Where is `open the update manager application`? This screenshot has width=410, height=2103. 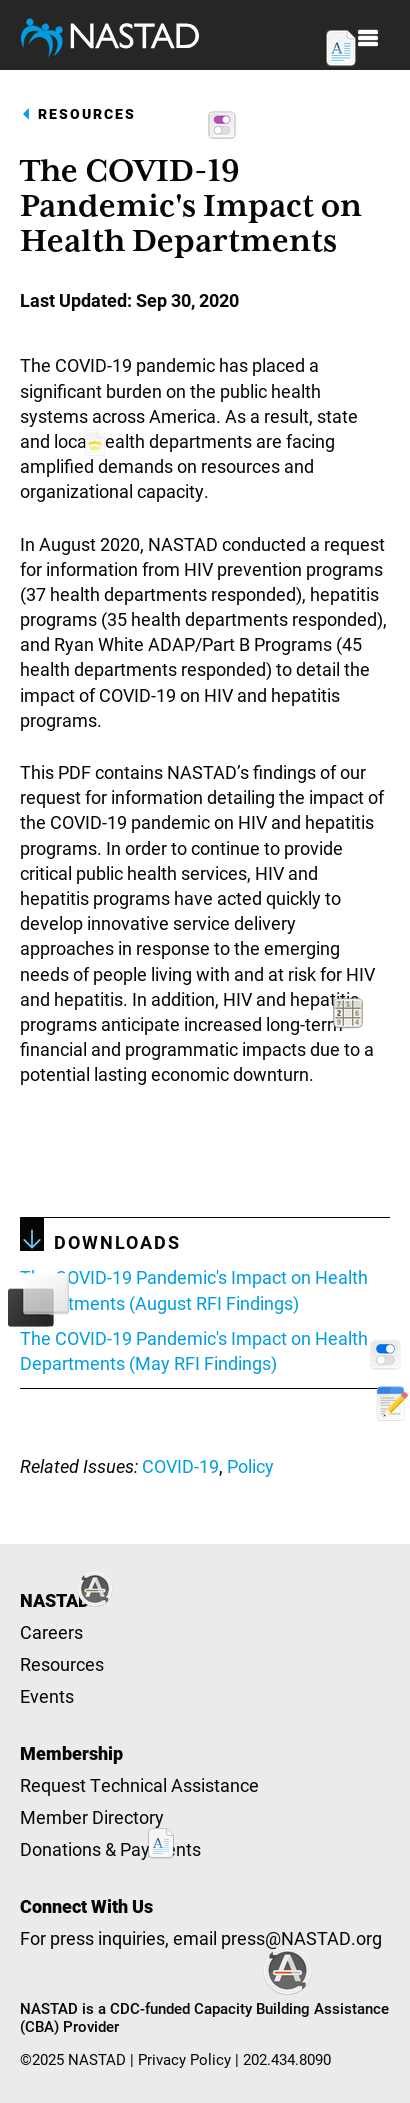 open the update manager application is located at coordinates (287, 1970).